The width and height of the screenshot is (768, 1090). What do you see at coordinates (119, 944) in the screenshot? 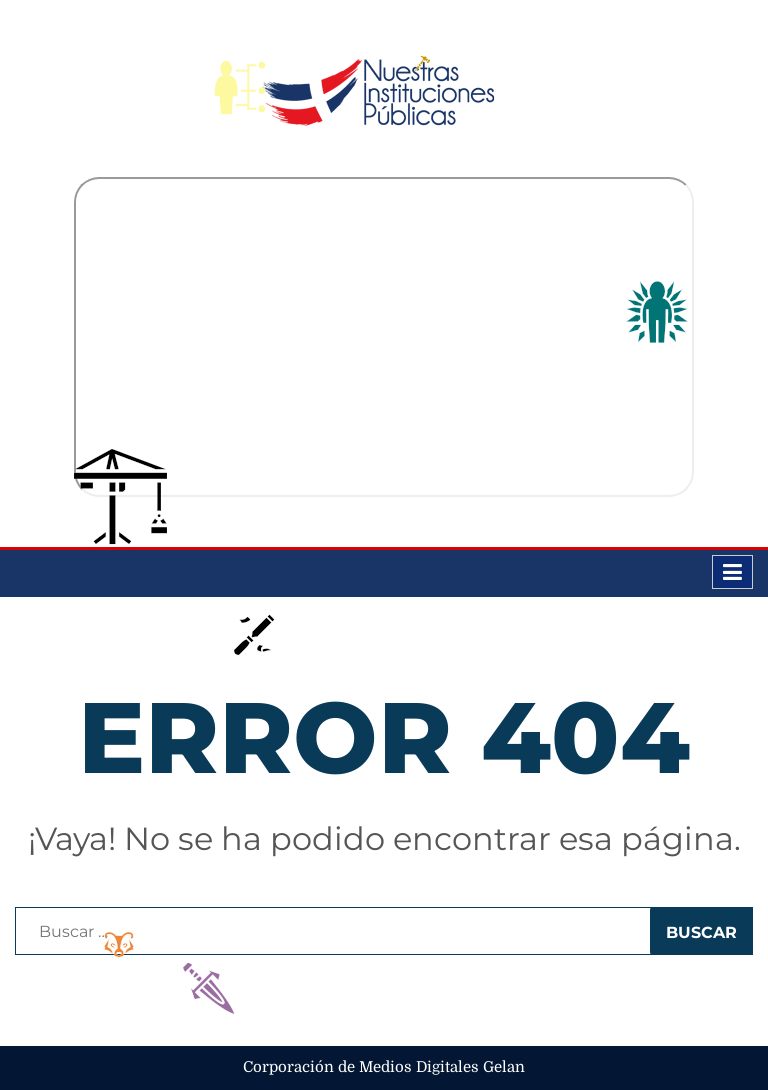
I see `badger character or mascot icon` at bounding box center [119, 944].